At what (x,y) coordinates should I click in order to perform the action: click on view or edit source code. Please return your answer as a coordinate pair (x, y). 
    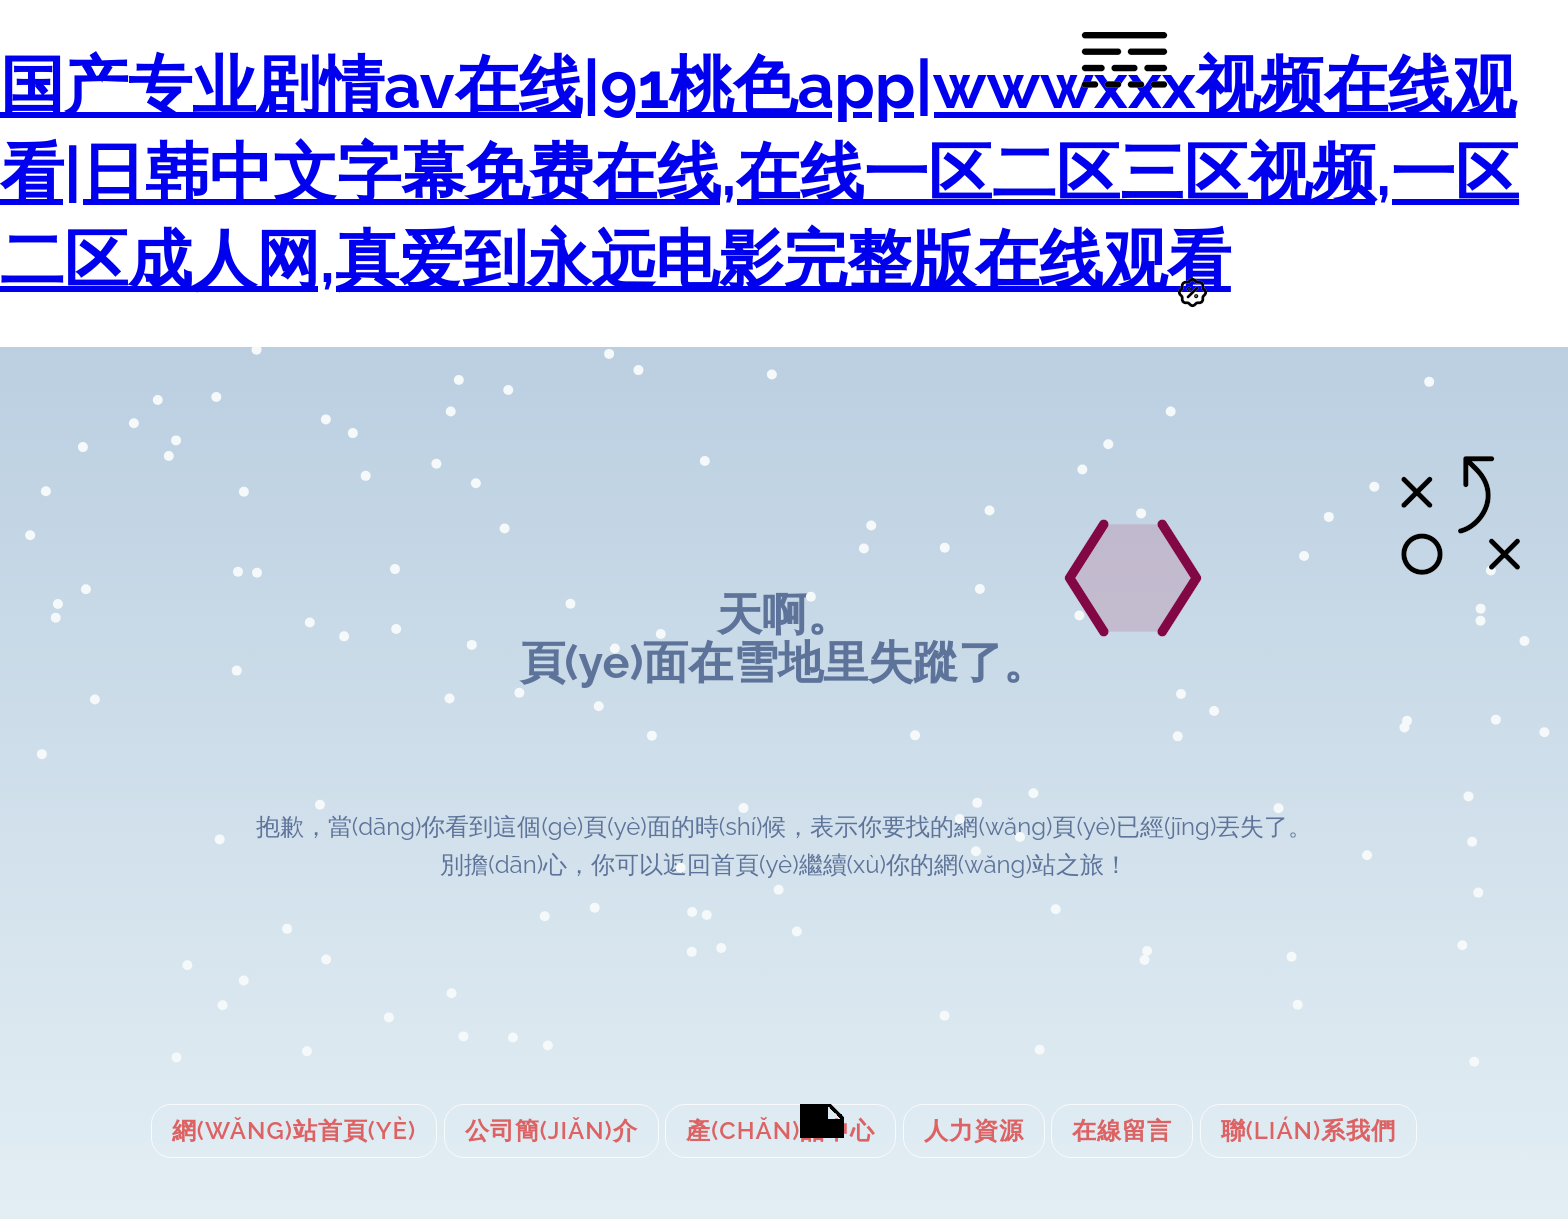
    Looking at the image, I should click on (1133, 578).